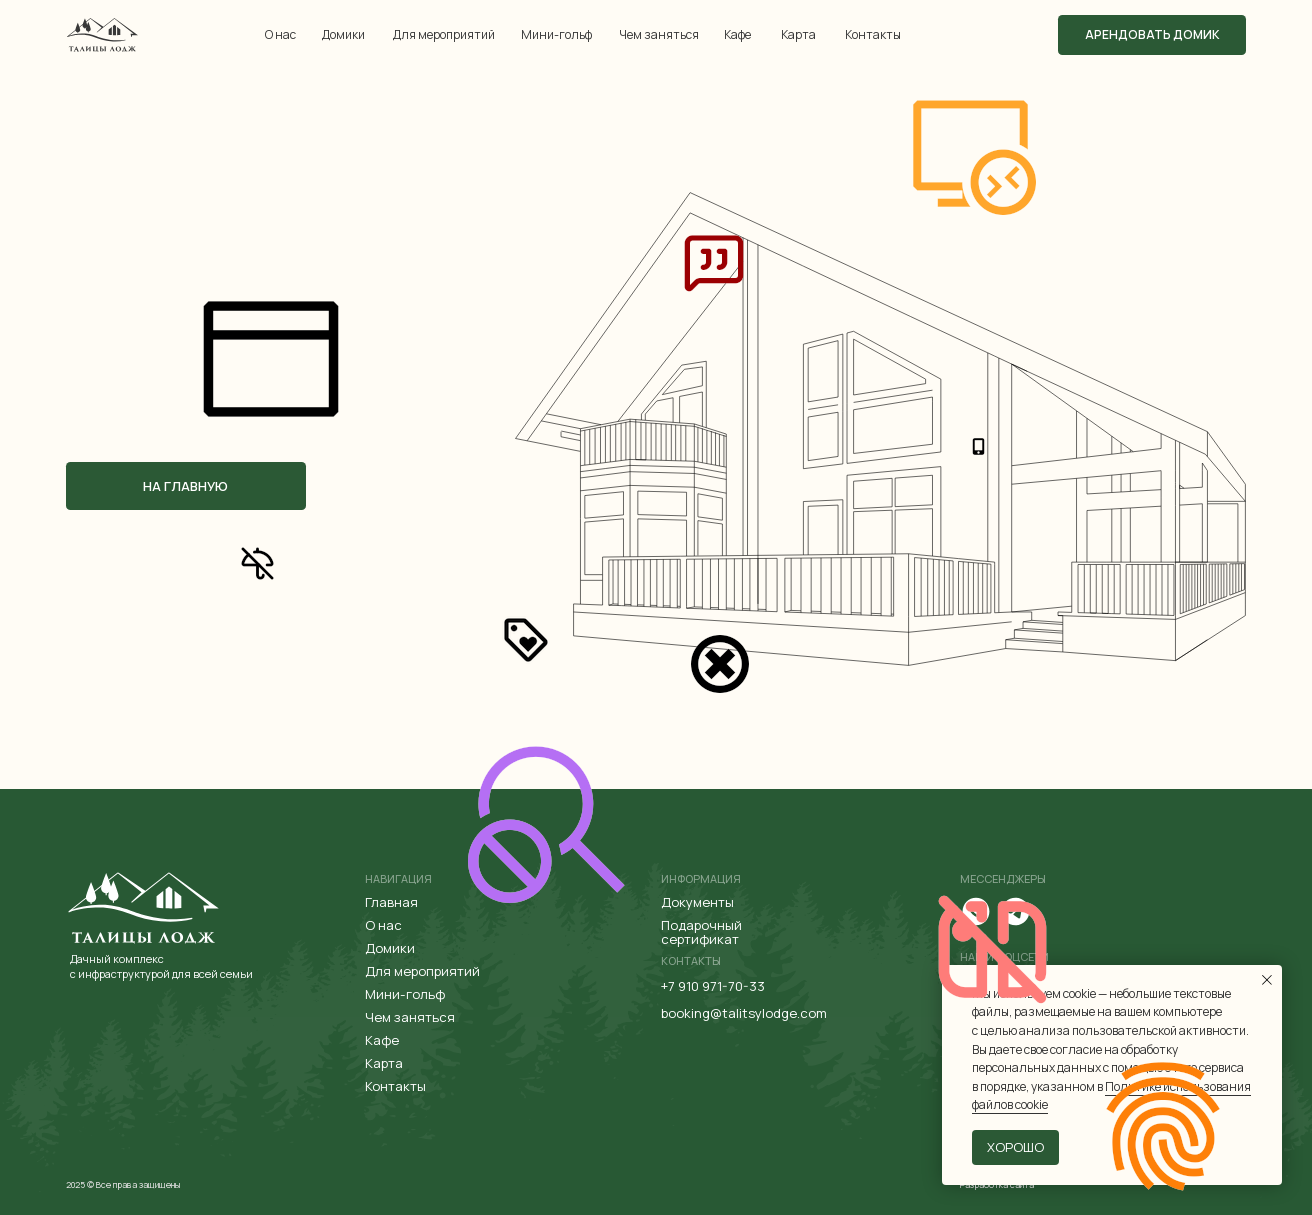 The image size is (1312, 1215). Describe the element at coordinates (526, 640) in the screenshot. I see `view loyalty rewards or points` at that location.